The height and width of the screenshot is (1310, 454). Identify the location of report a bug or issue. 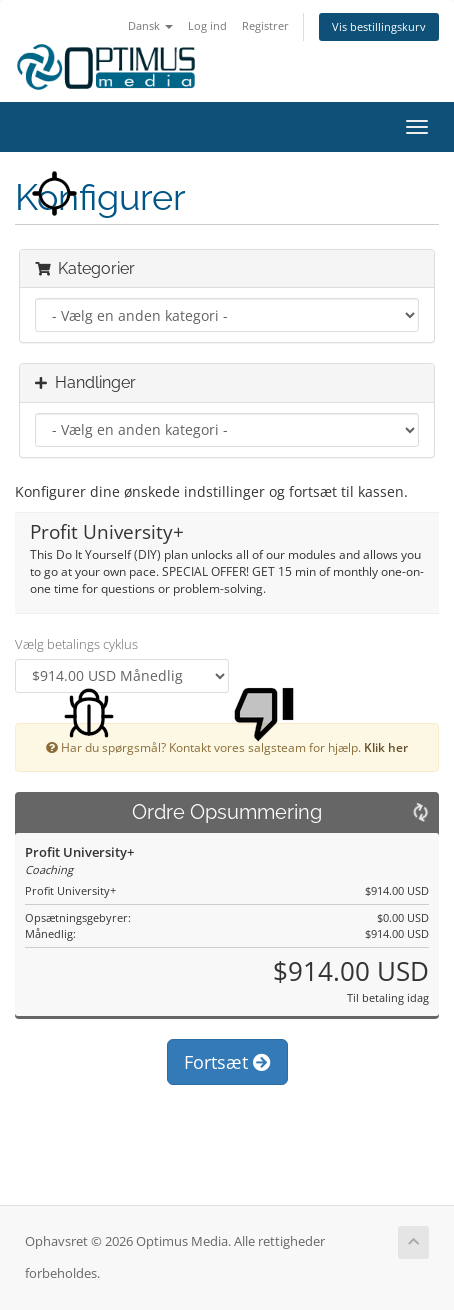
(89, 713).